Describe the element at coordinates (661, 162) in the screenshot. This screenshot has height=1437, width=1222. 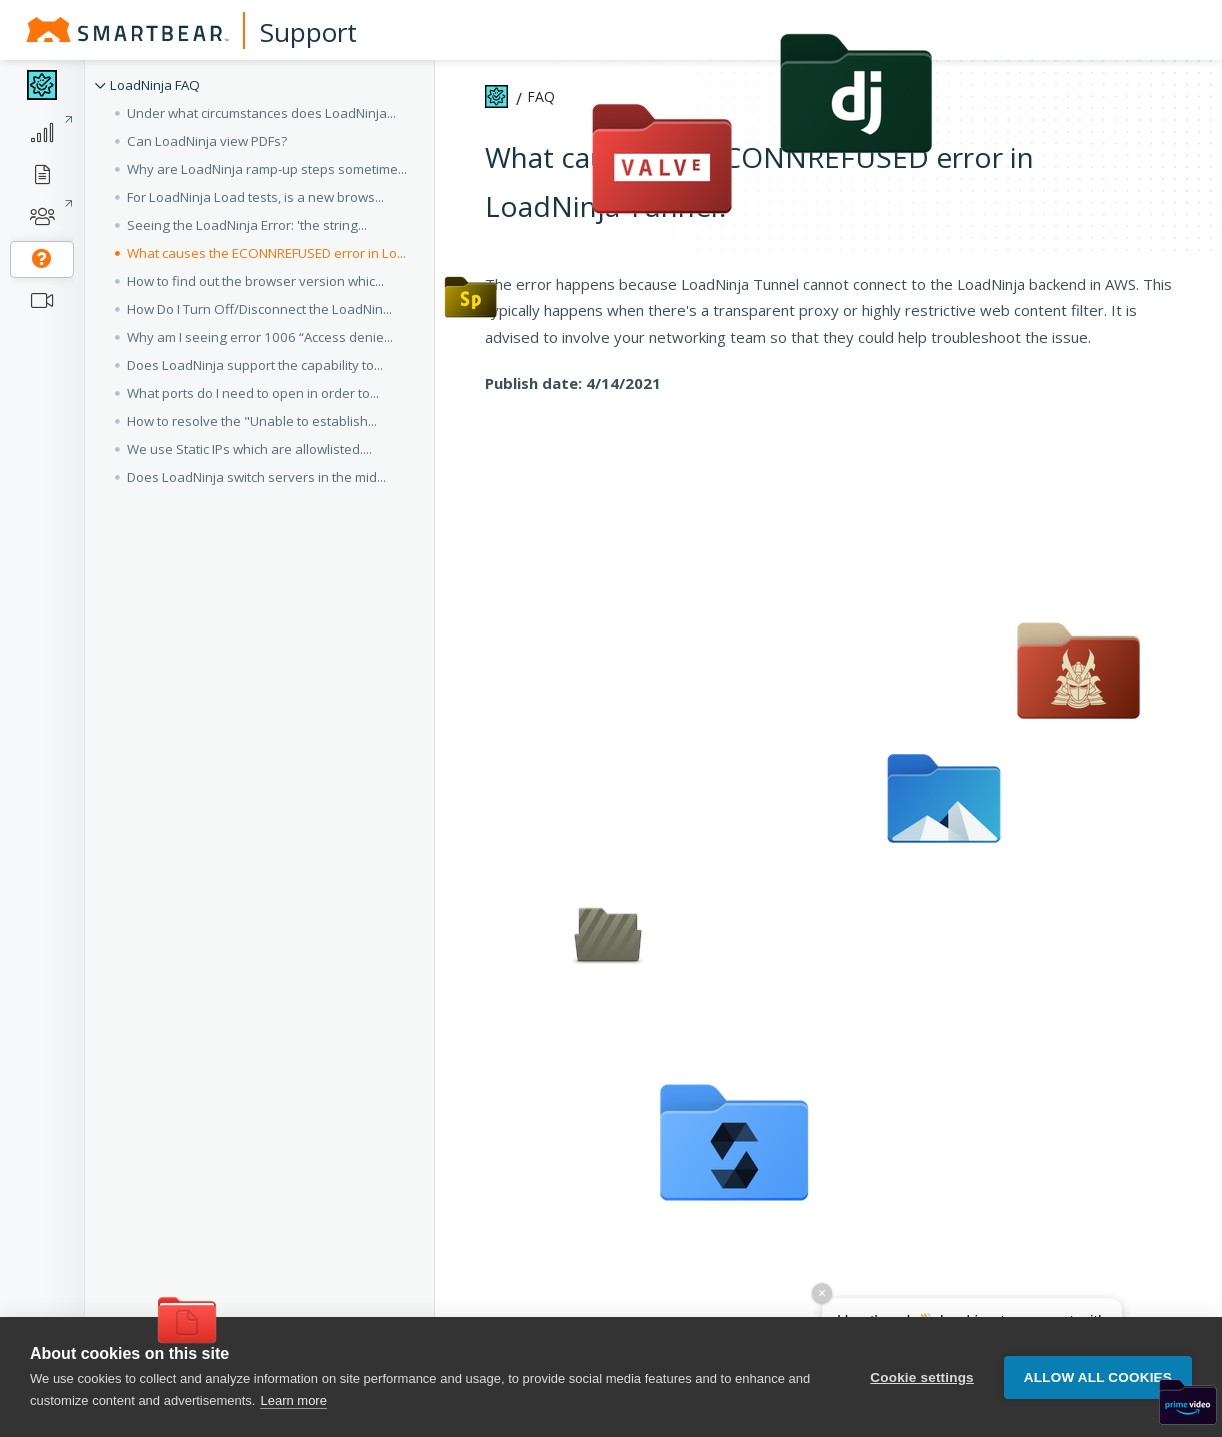
I see `folder containing Valve games or Steam content` at that location.